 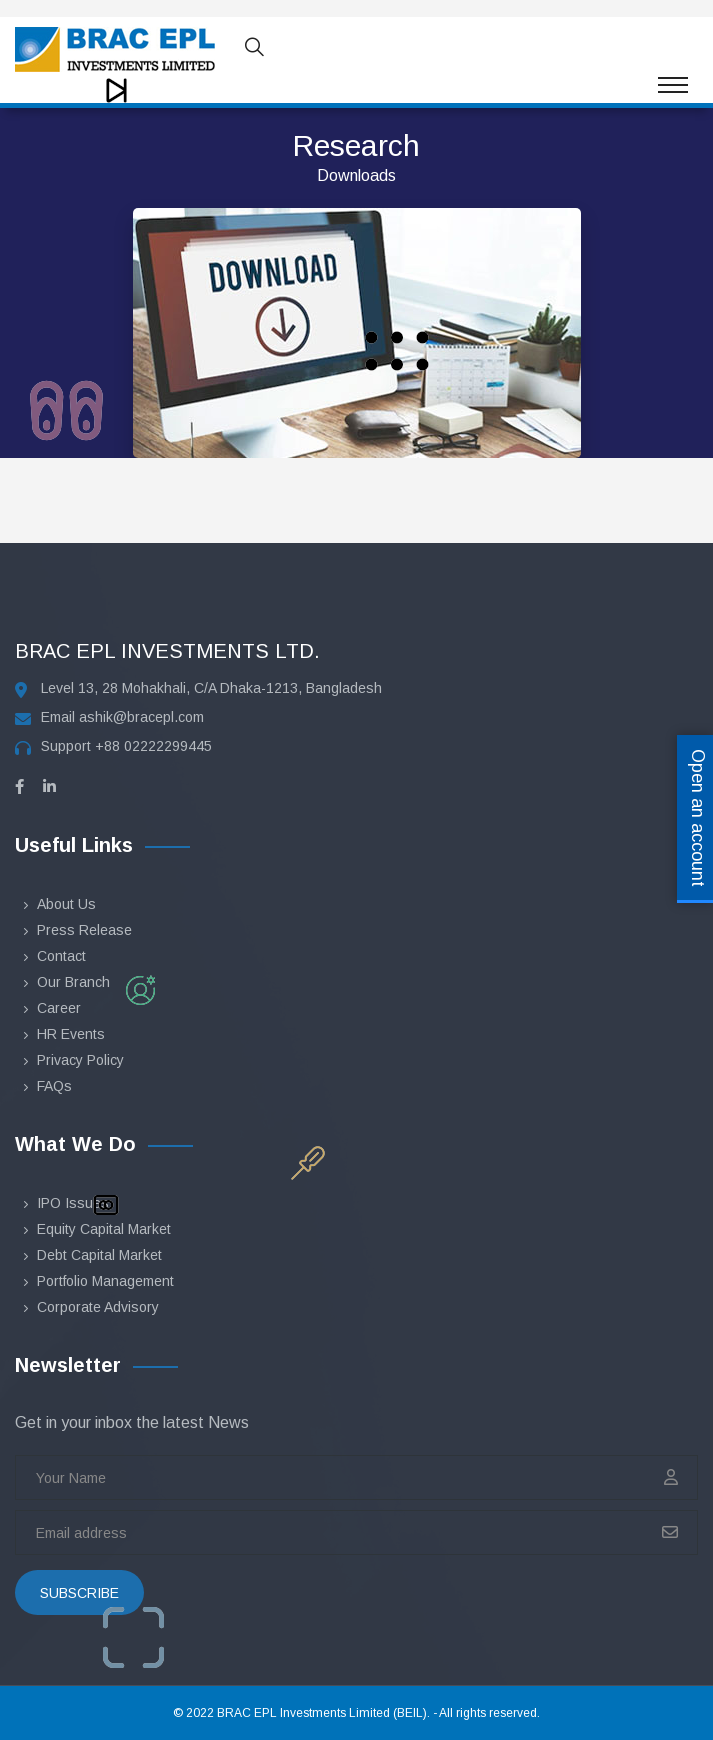 I want to click on access settings or configuration options, so click(x=308, y=1163).